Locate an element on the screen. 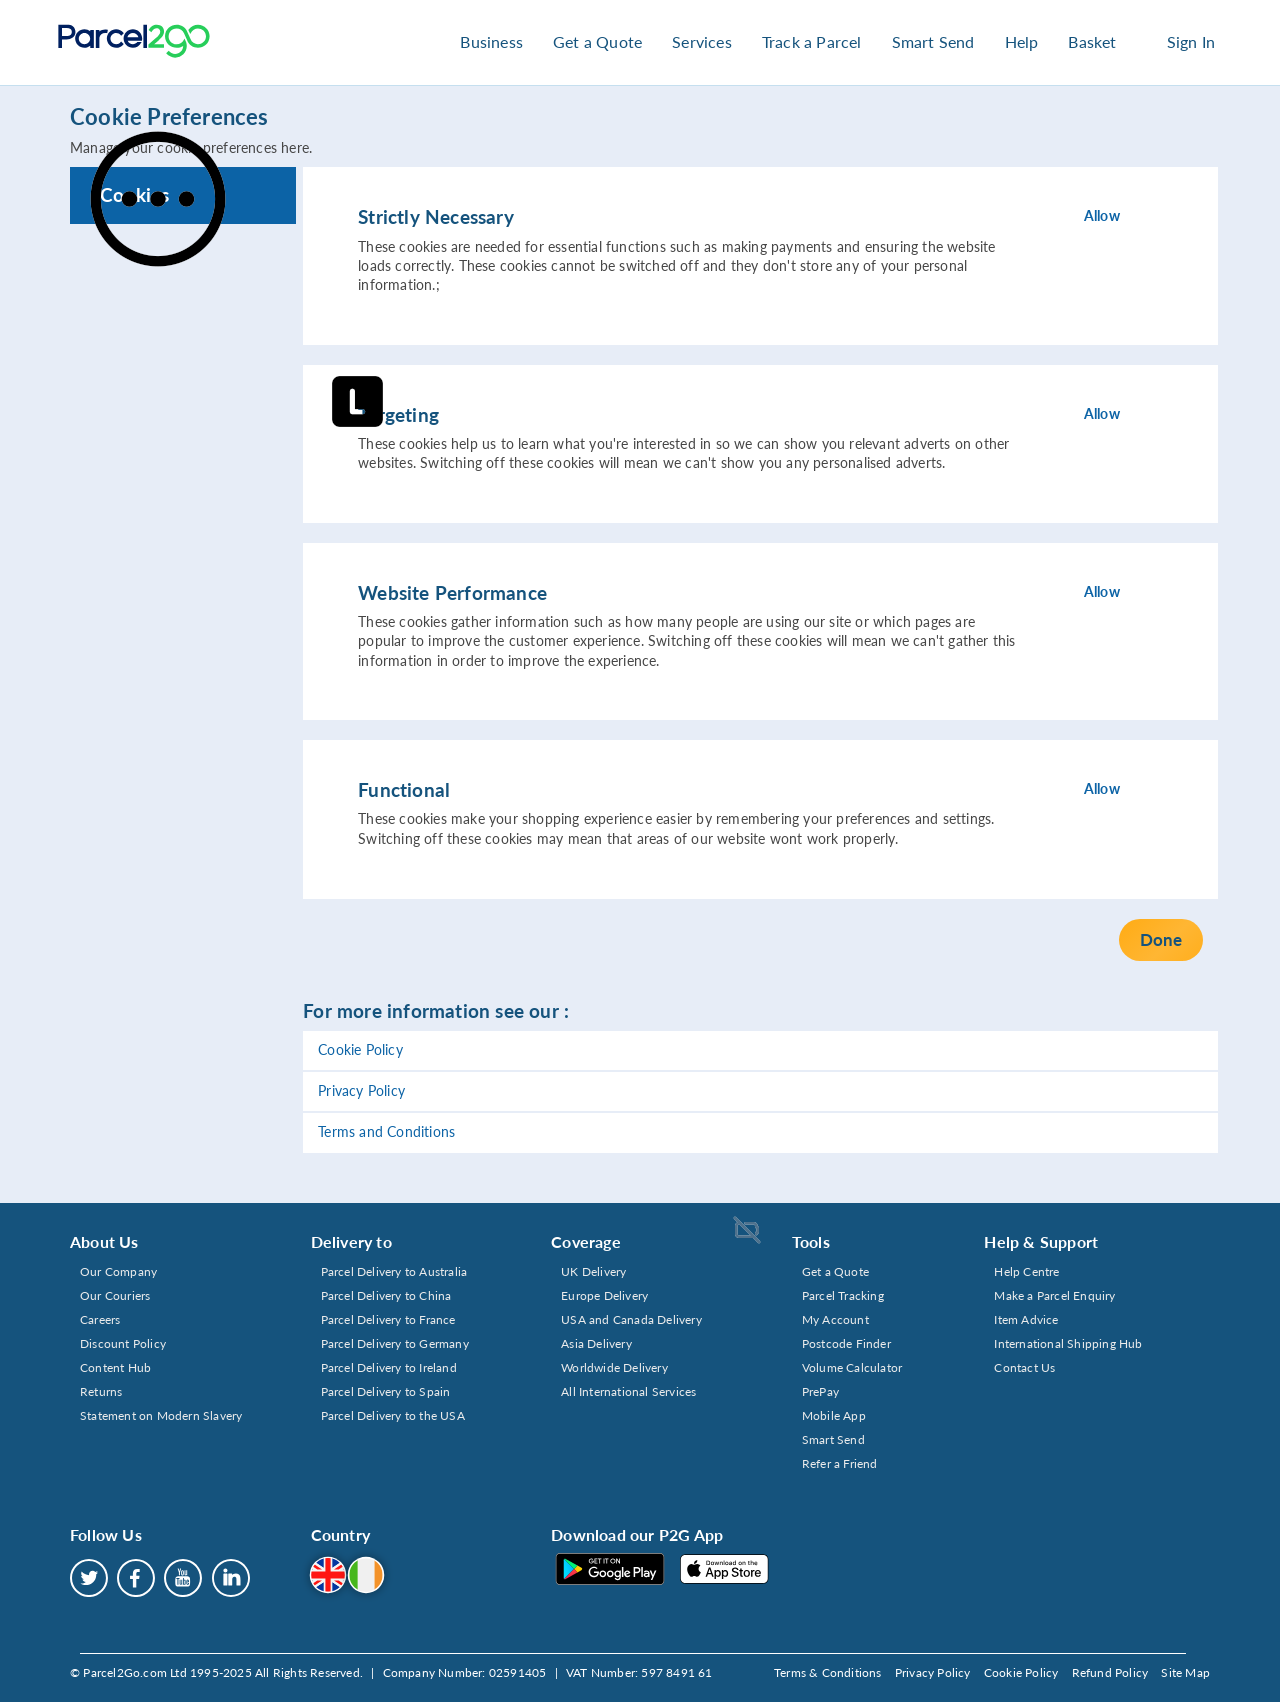 The width and height of the screenshot is (1280, 1702). open more options menu is located at coordinates (158, 199).